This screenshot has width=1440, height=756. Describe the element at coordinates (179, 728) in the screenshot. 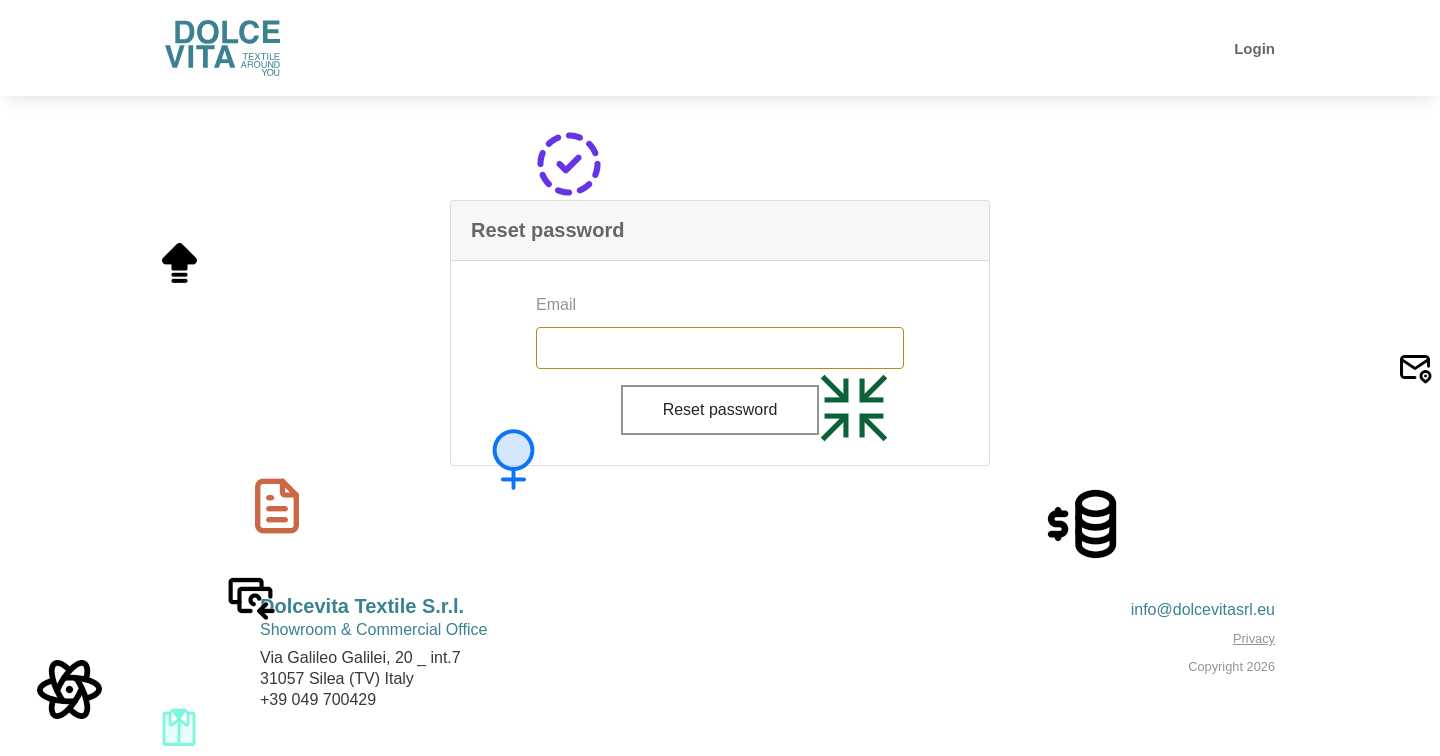

I see `view clothing or apparel items` at that location.